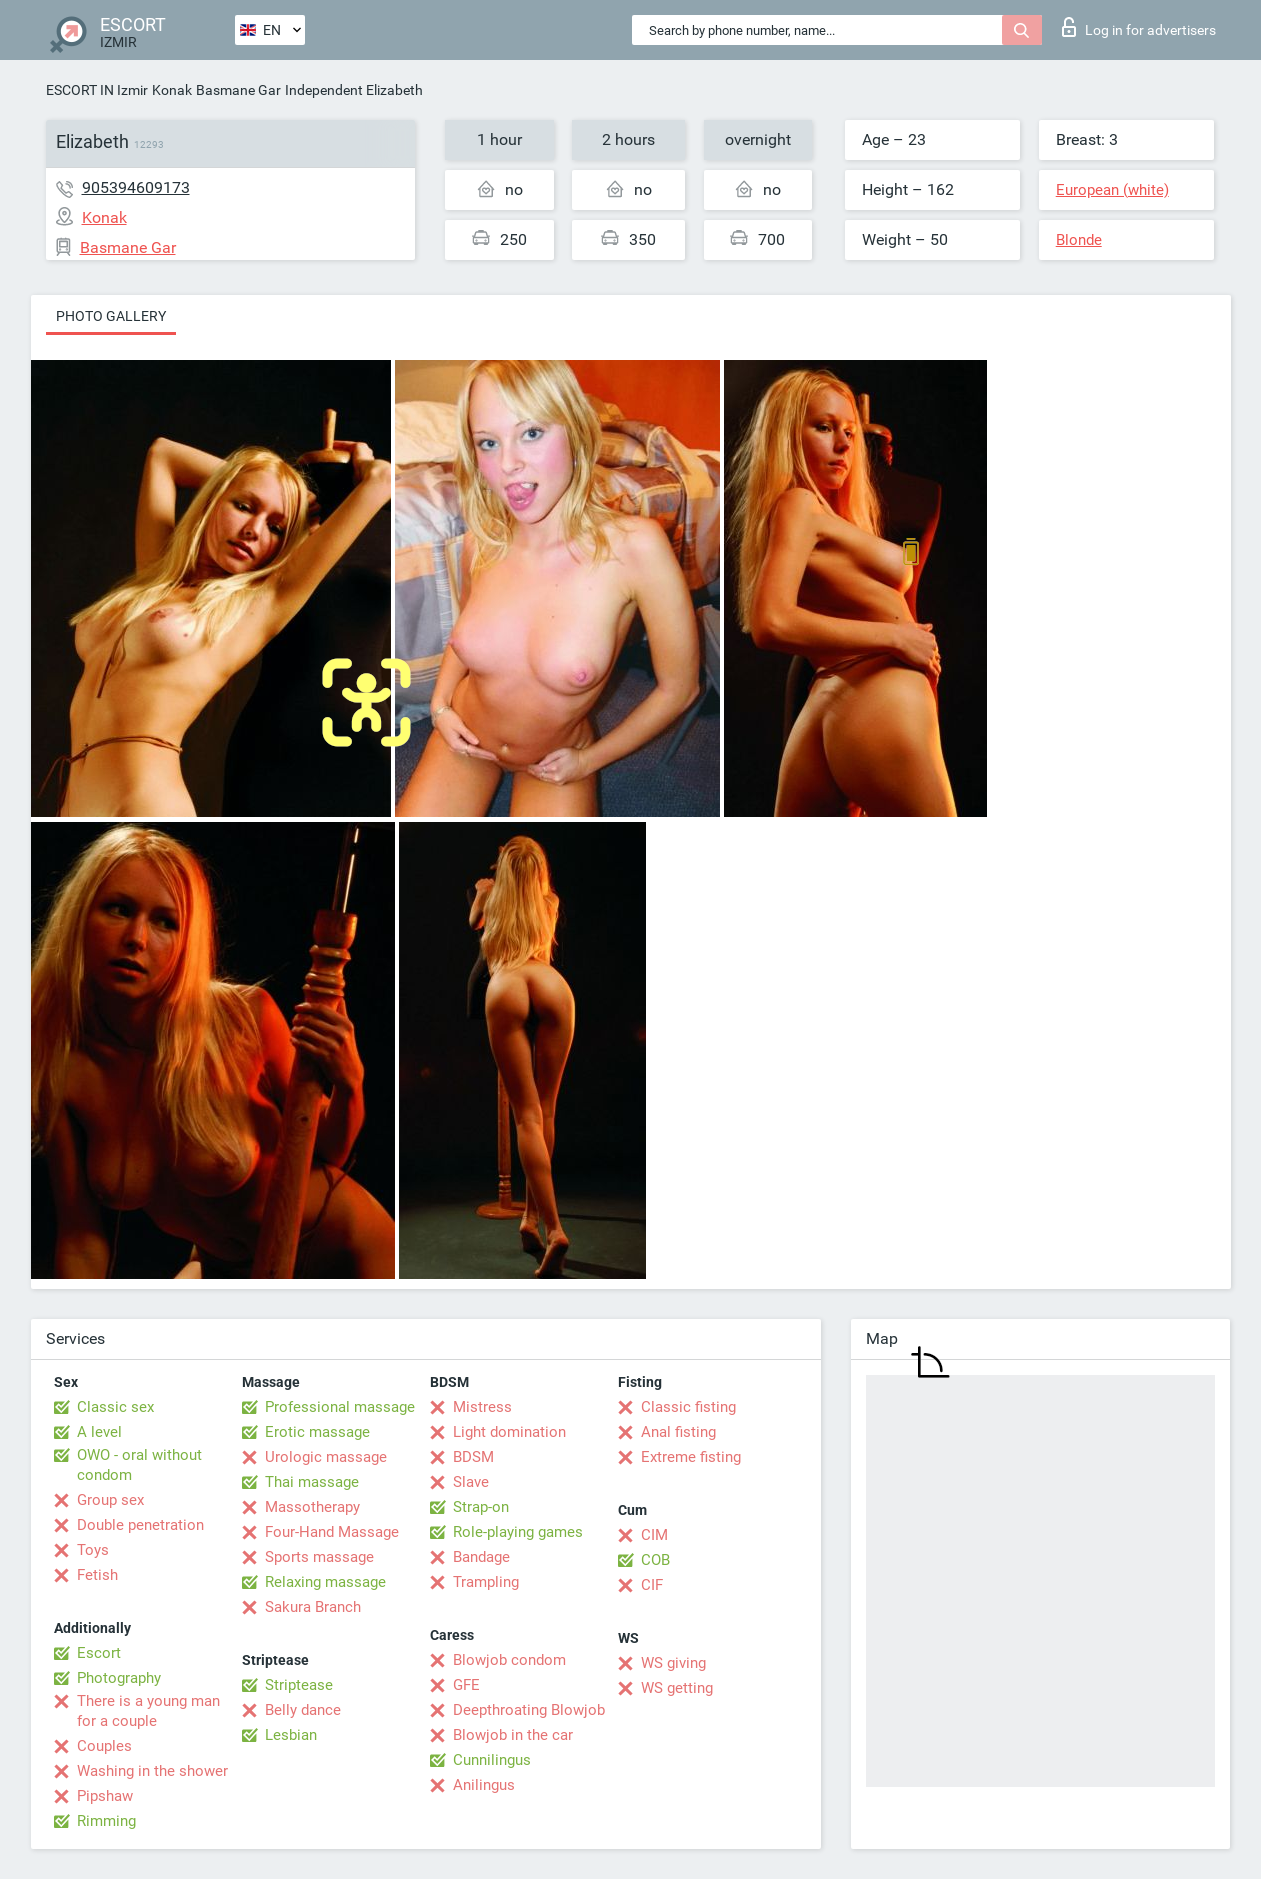 The height and width of the screenshot is (1879, 1261). I want to click on indicates battery is fully charged, so click(911, 552).